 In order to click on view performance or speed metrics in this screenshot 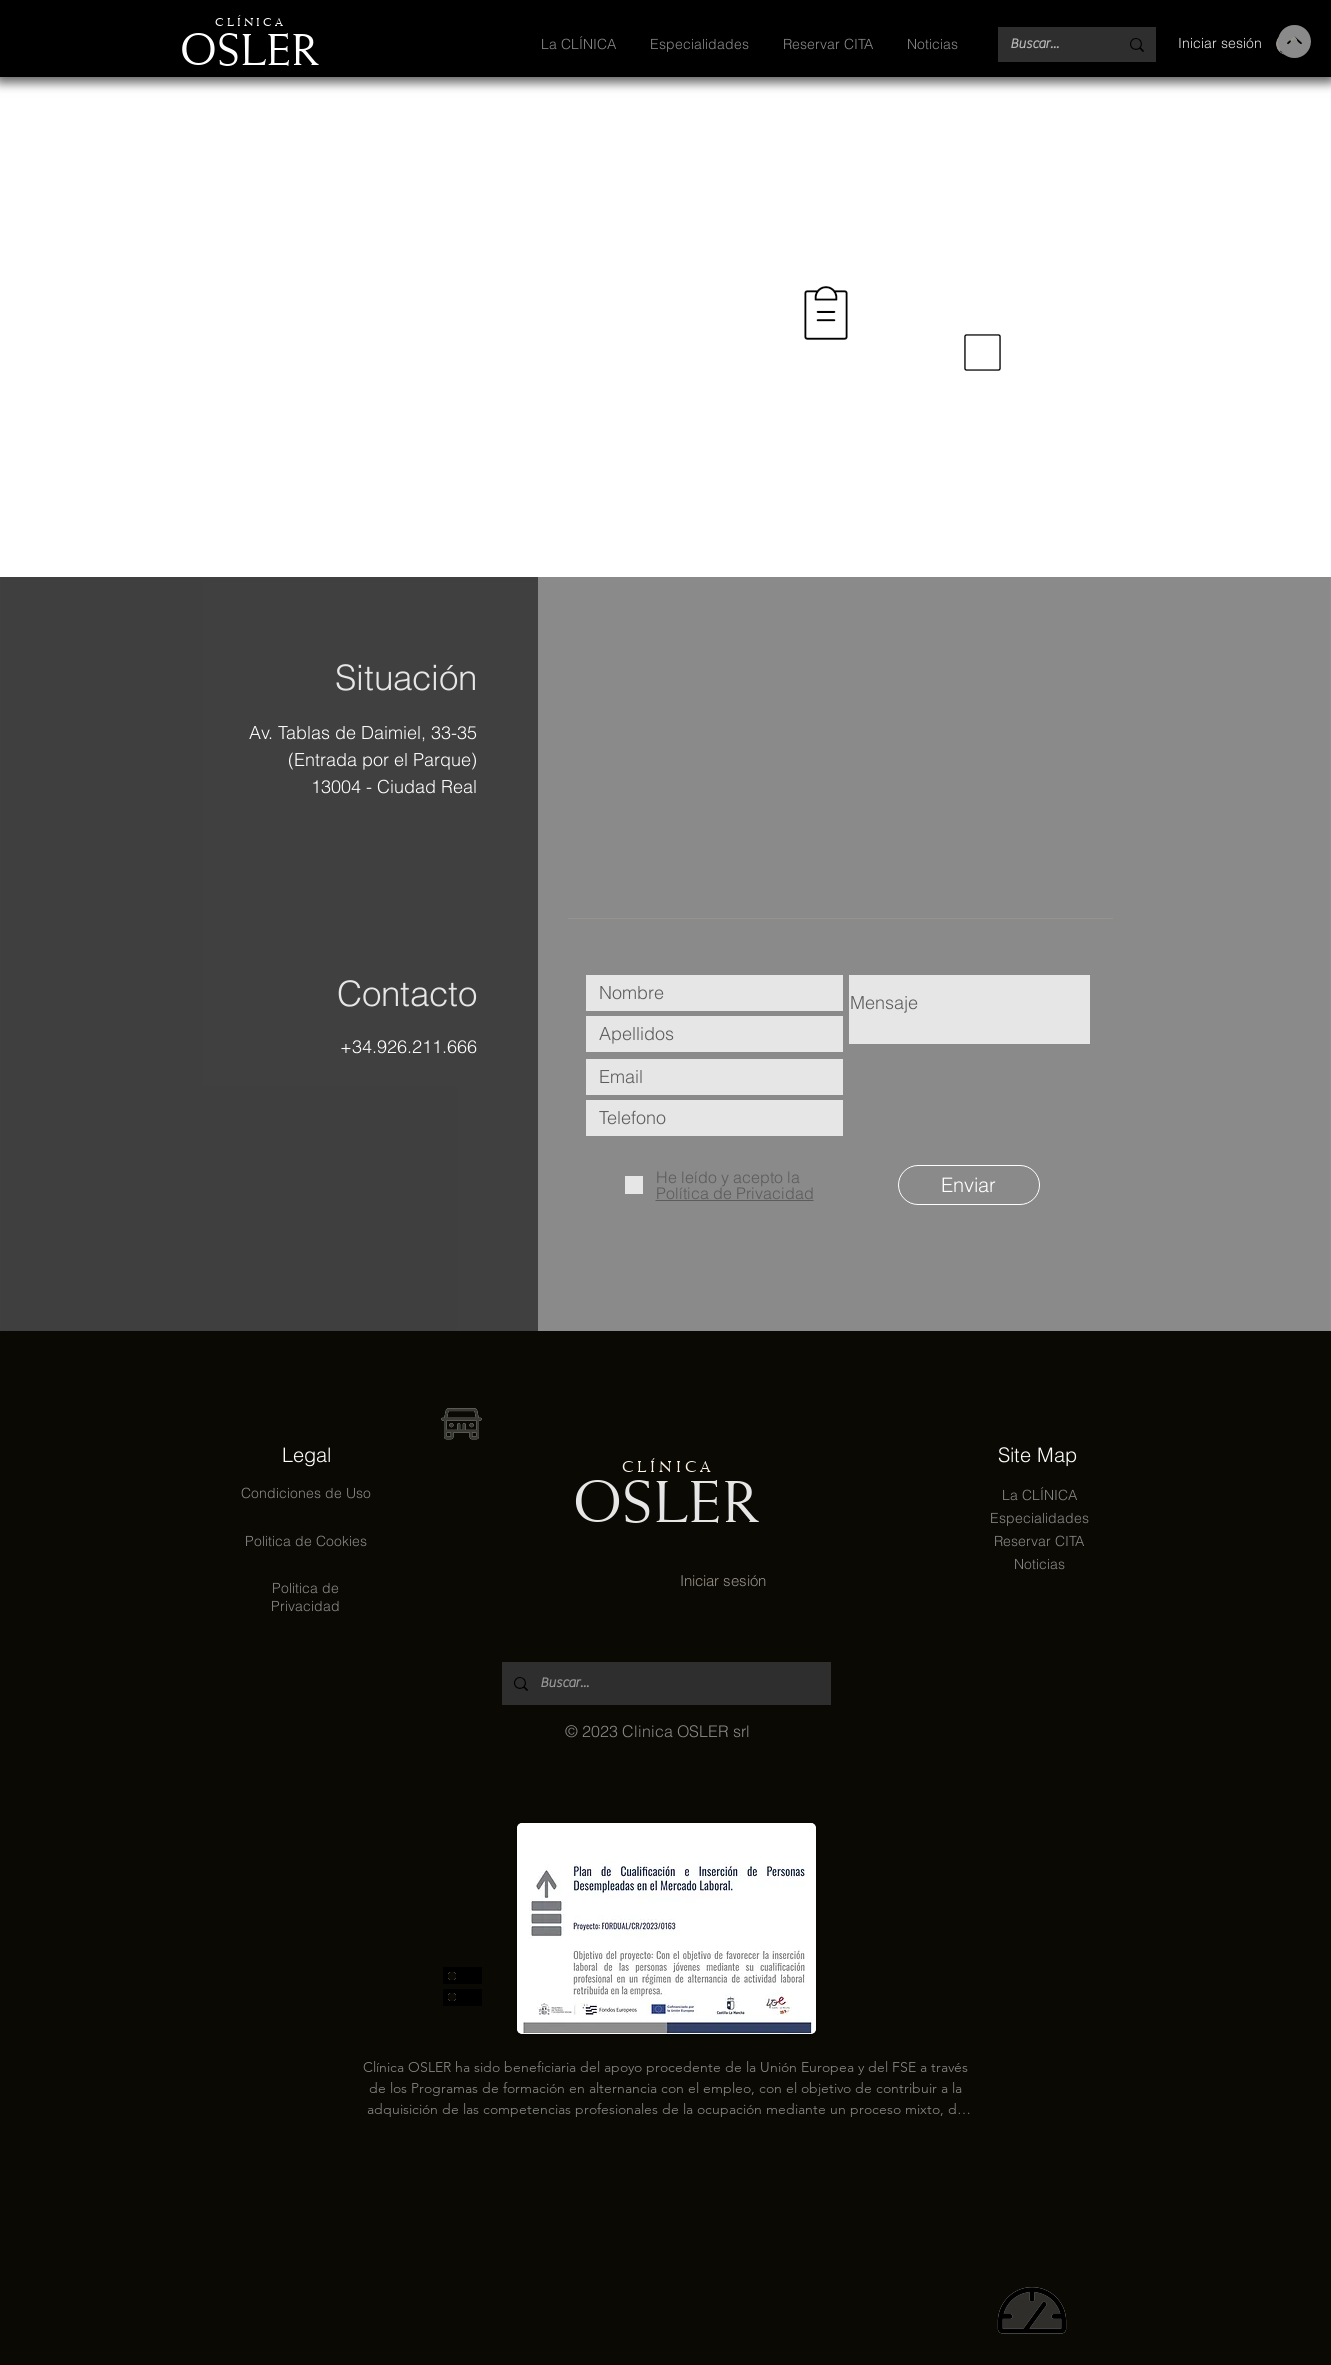, I will do `click(1032, 2314)`.